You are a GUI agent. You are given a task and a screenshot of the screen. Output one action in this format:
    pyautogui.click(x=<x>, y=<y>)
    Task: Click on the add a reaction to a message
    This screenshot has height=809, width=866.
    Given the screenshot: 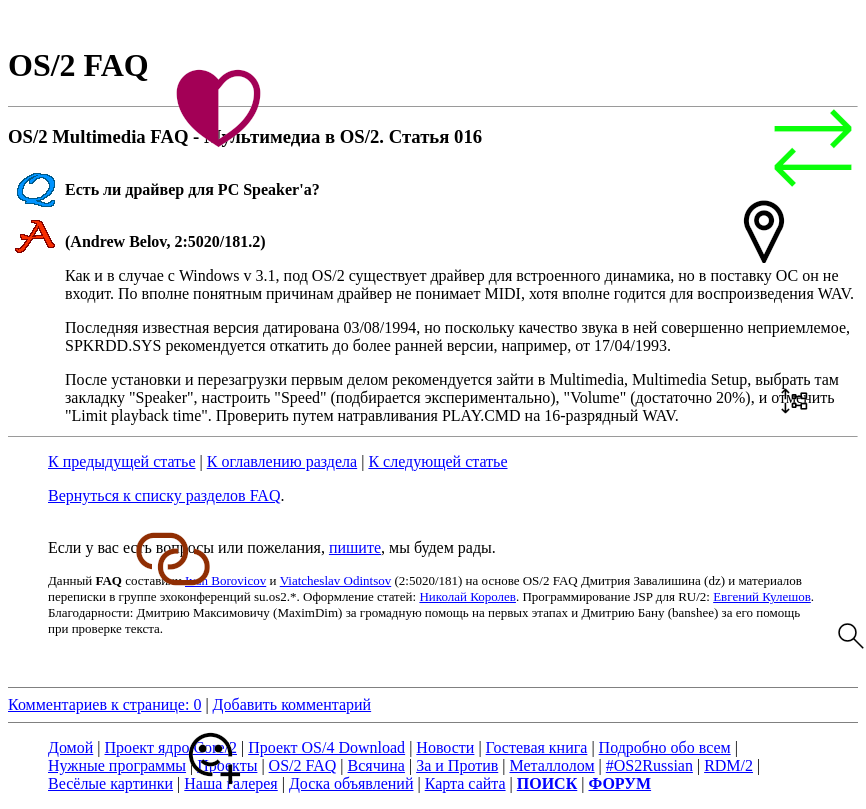 What is the action you would take?
    pyautogui.click(x=212, y=756)
    